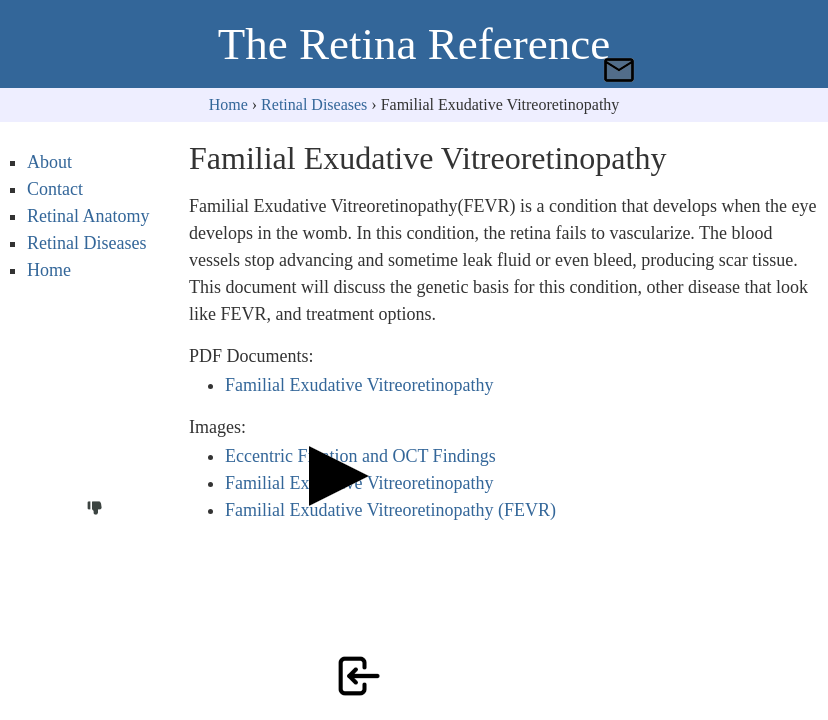 The image size is (828, 720). Describe the element at coordinates (619, 70) in the screenshot. I see `access your email inbox` at that location.